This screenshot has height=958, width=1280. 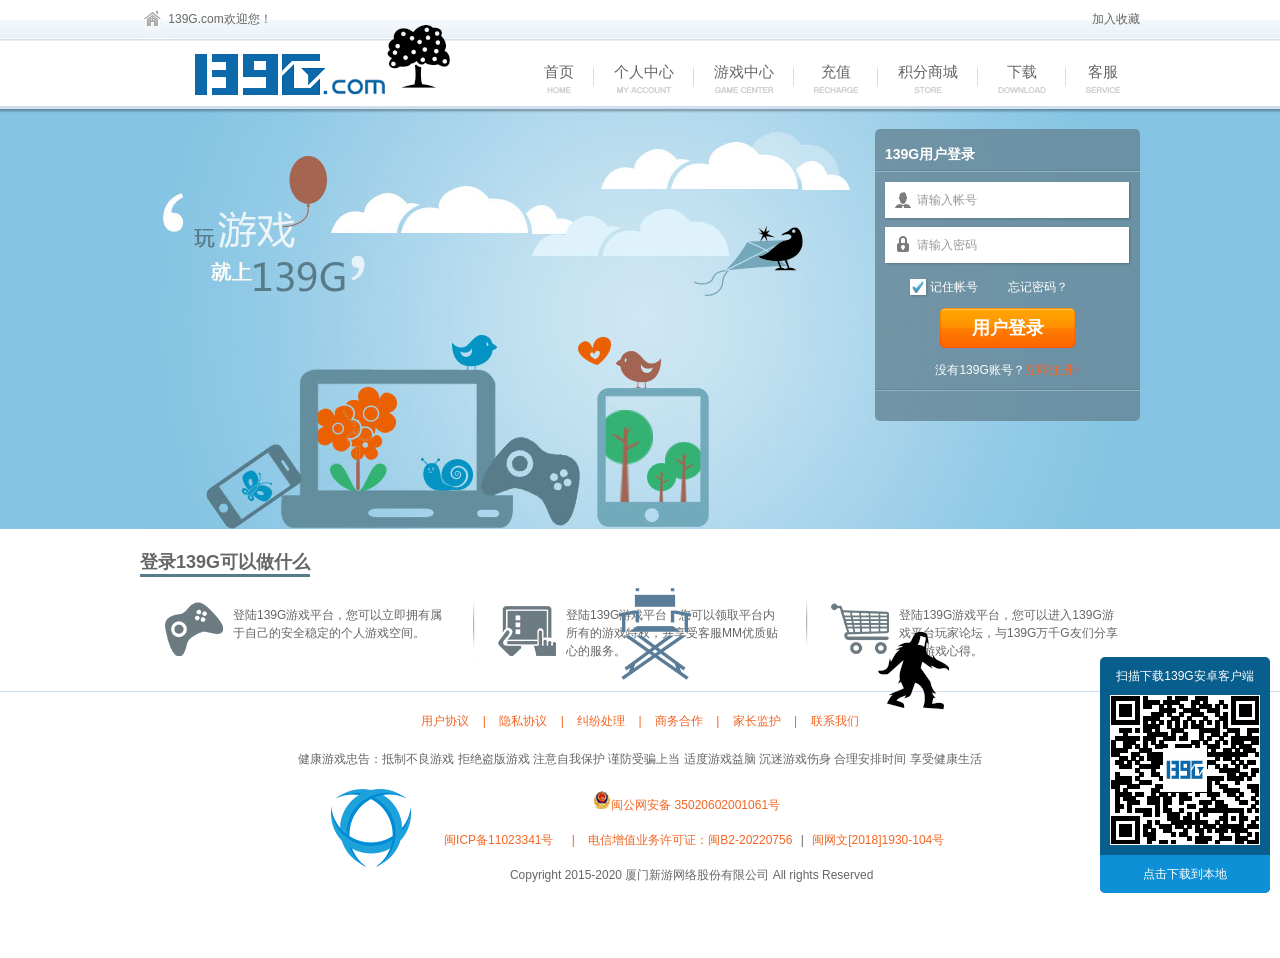 I want to click on access director or creator mode, so click(x=655, y=634).